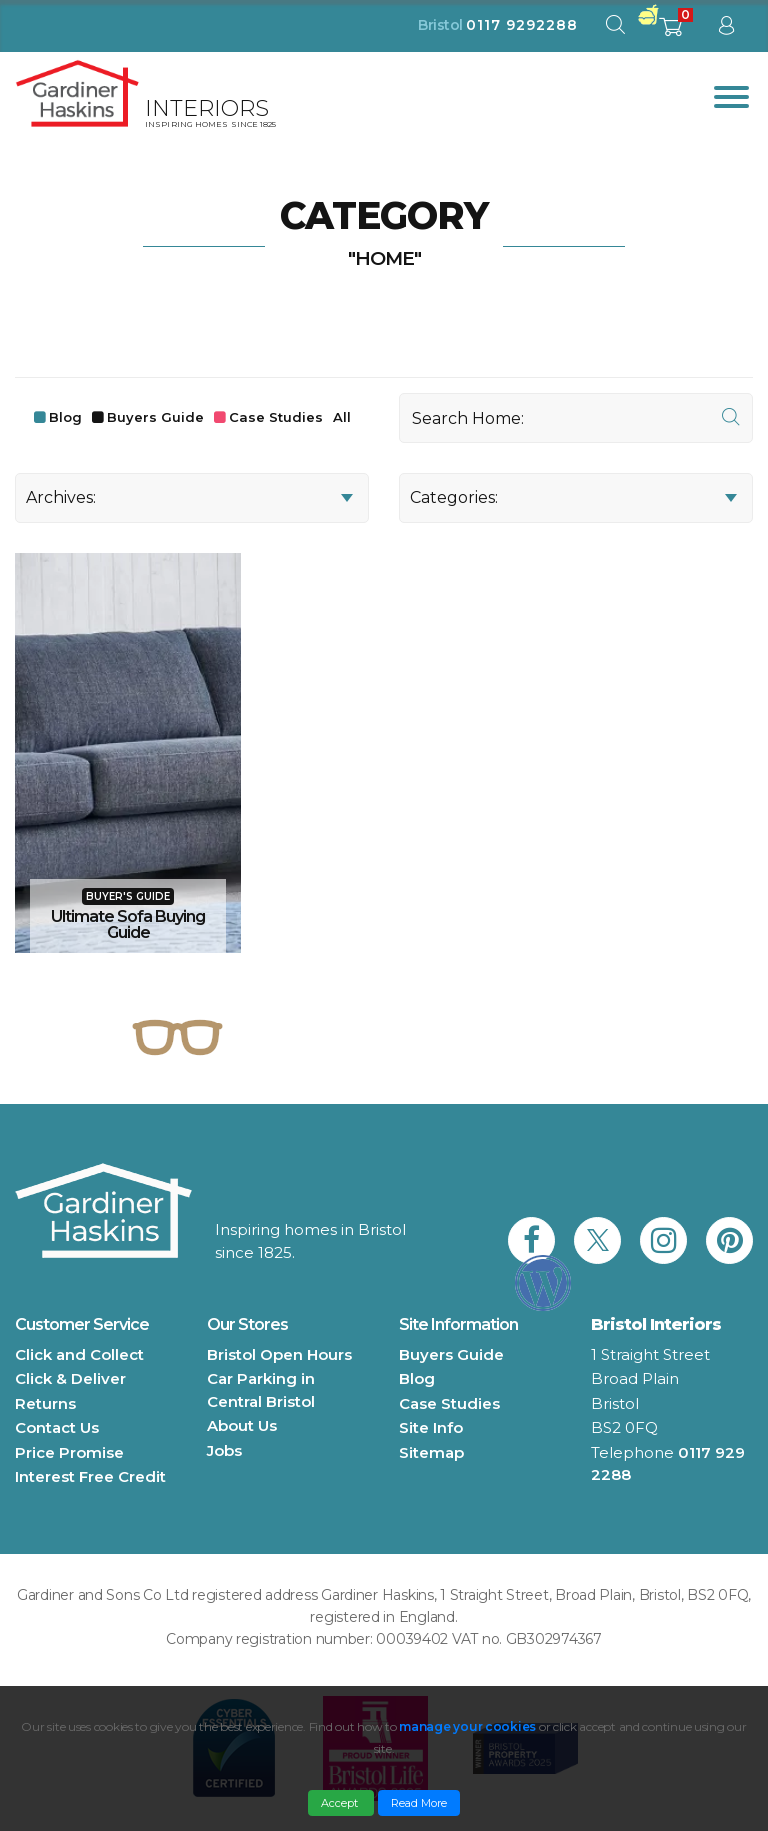 Image resolution: width=768 pixels, height=1831 pixels. I want to click on browse nearby fast food restaurants, so click(648, 14).